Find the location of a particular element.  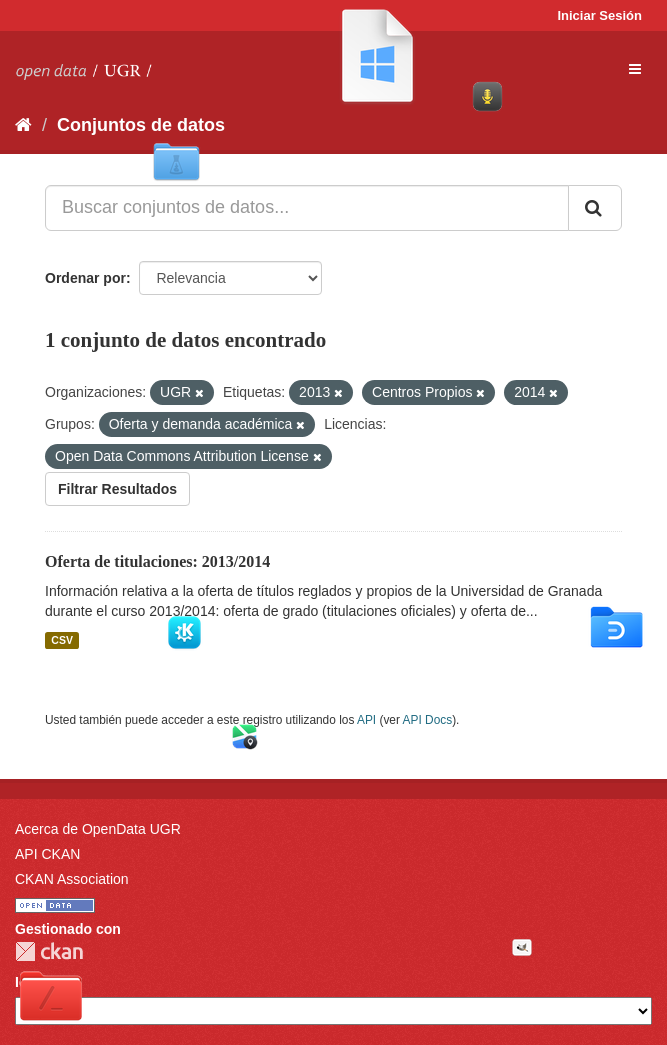

open amarok podcast app is located at coordinates (487, 96).